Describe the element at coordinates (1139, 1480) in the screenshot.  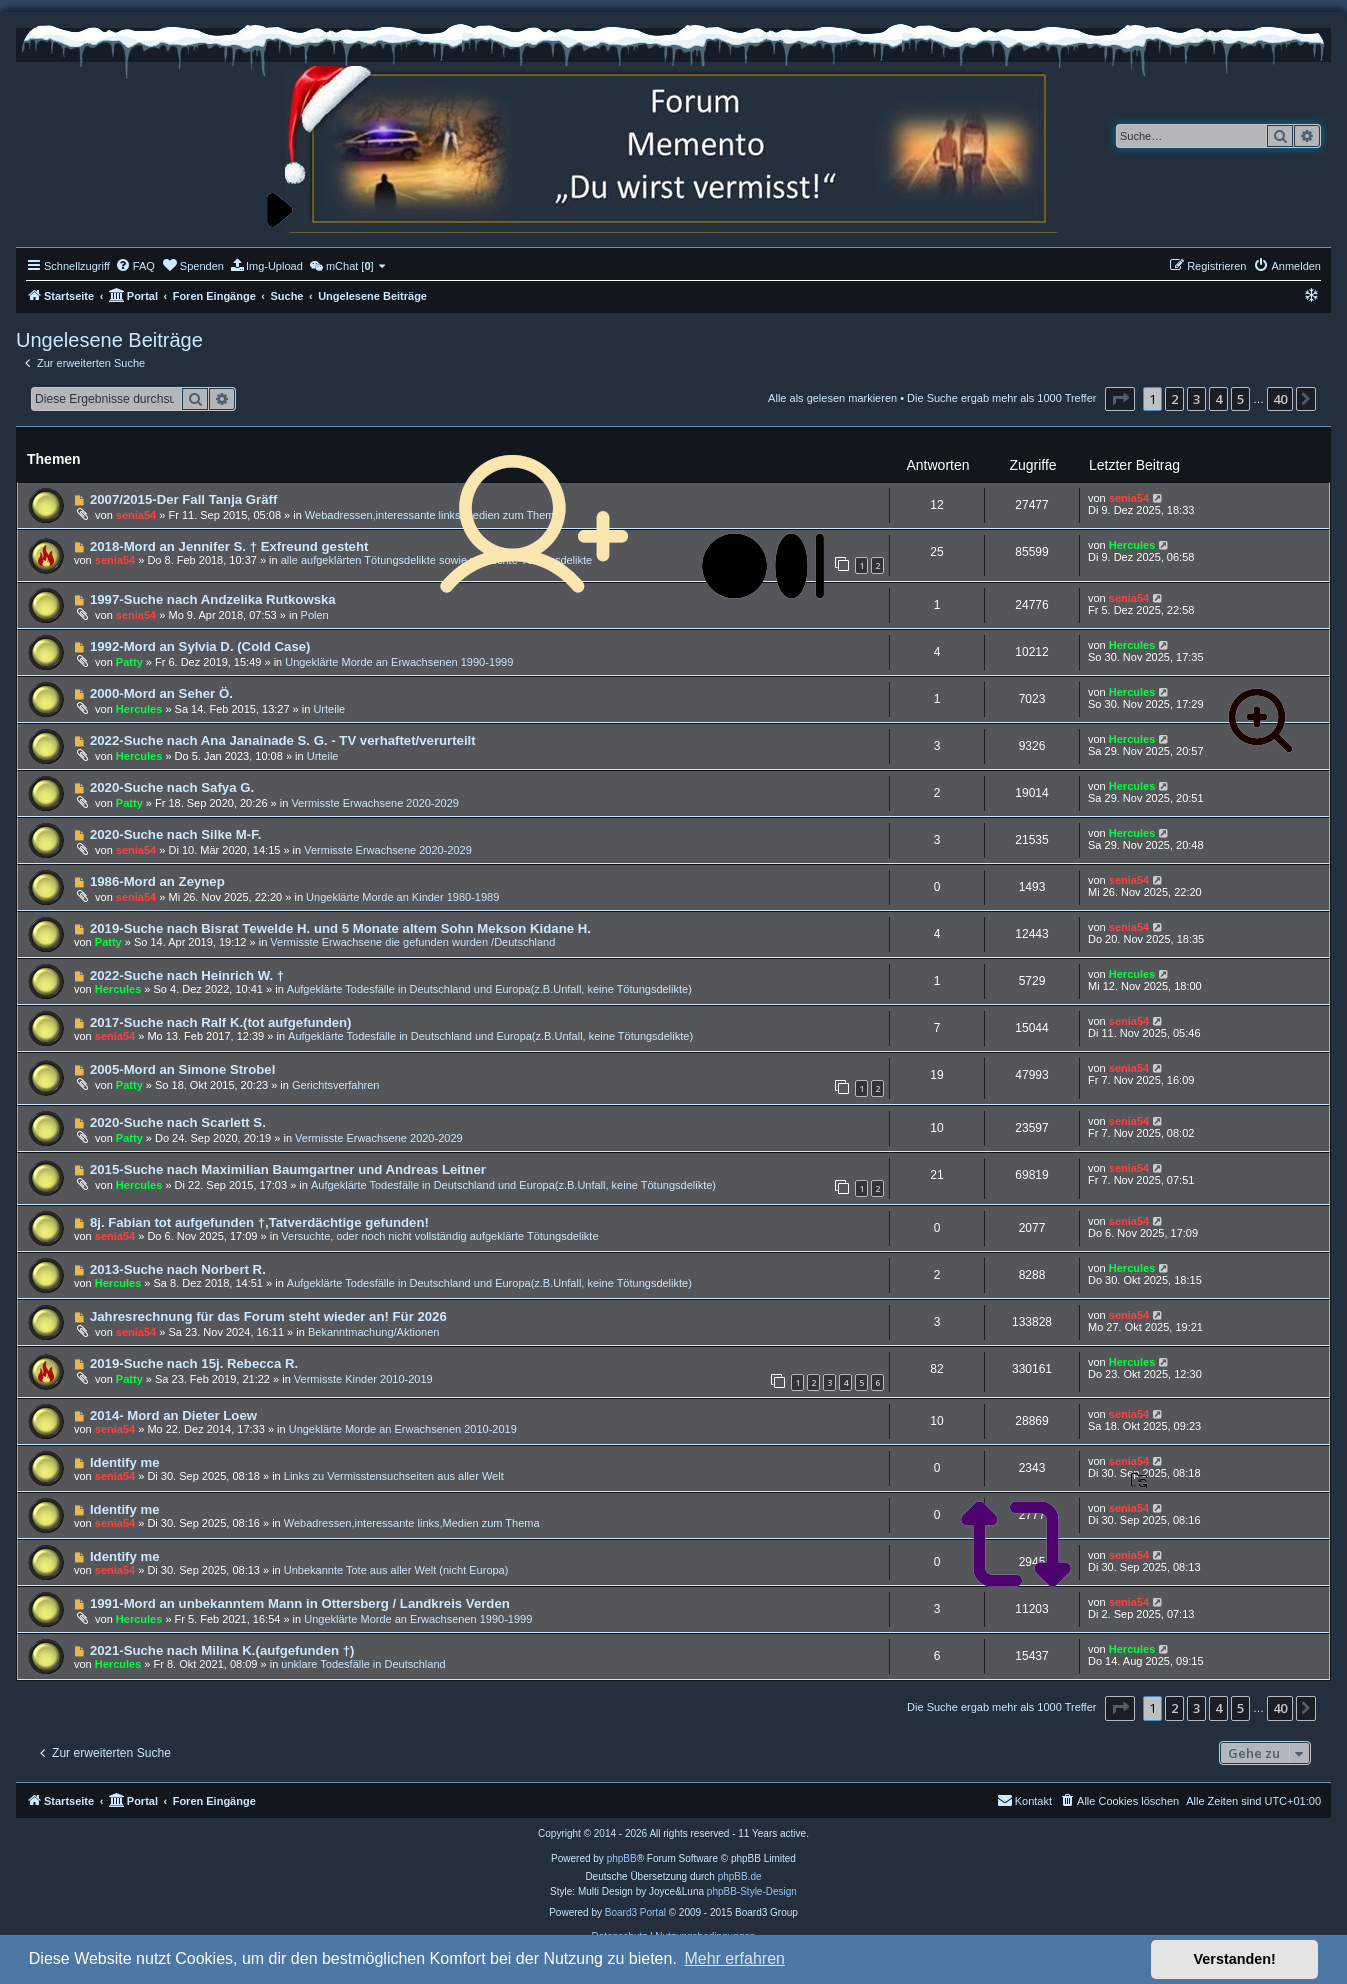
I see `sync folder contents with cloud storage` at that location.